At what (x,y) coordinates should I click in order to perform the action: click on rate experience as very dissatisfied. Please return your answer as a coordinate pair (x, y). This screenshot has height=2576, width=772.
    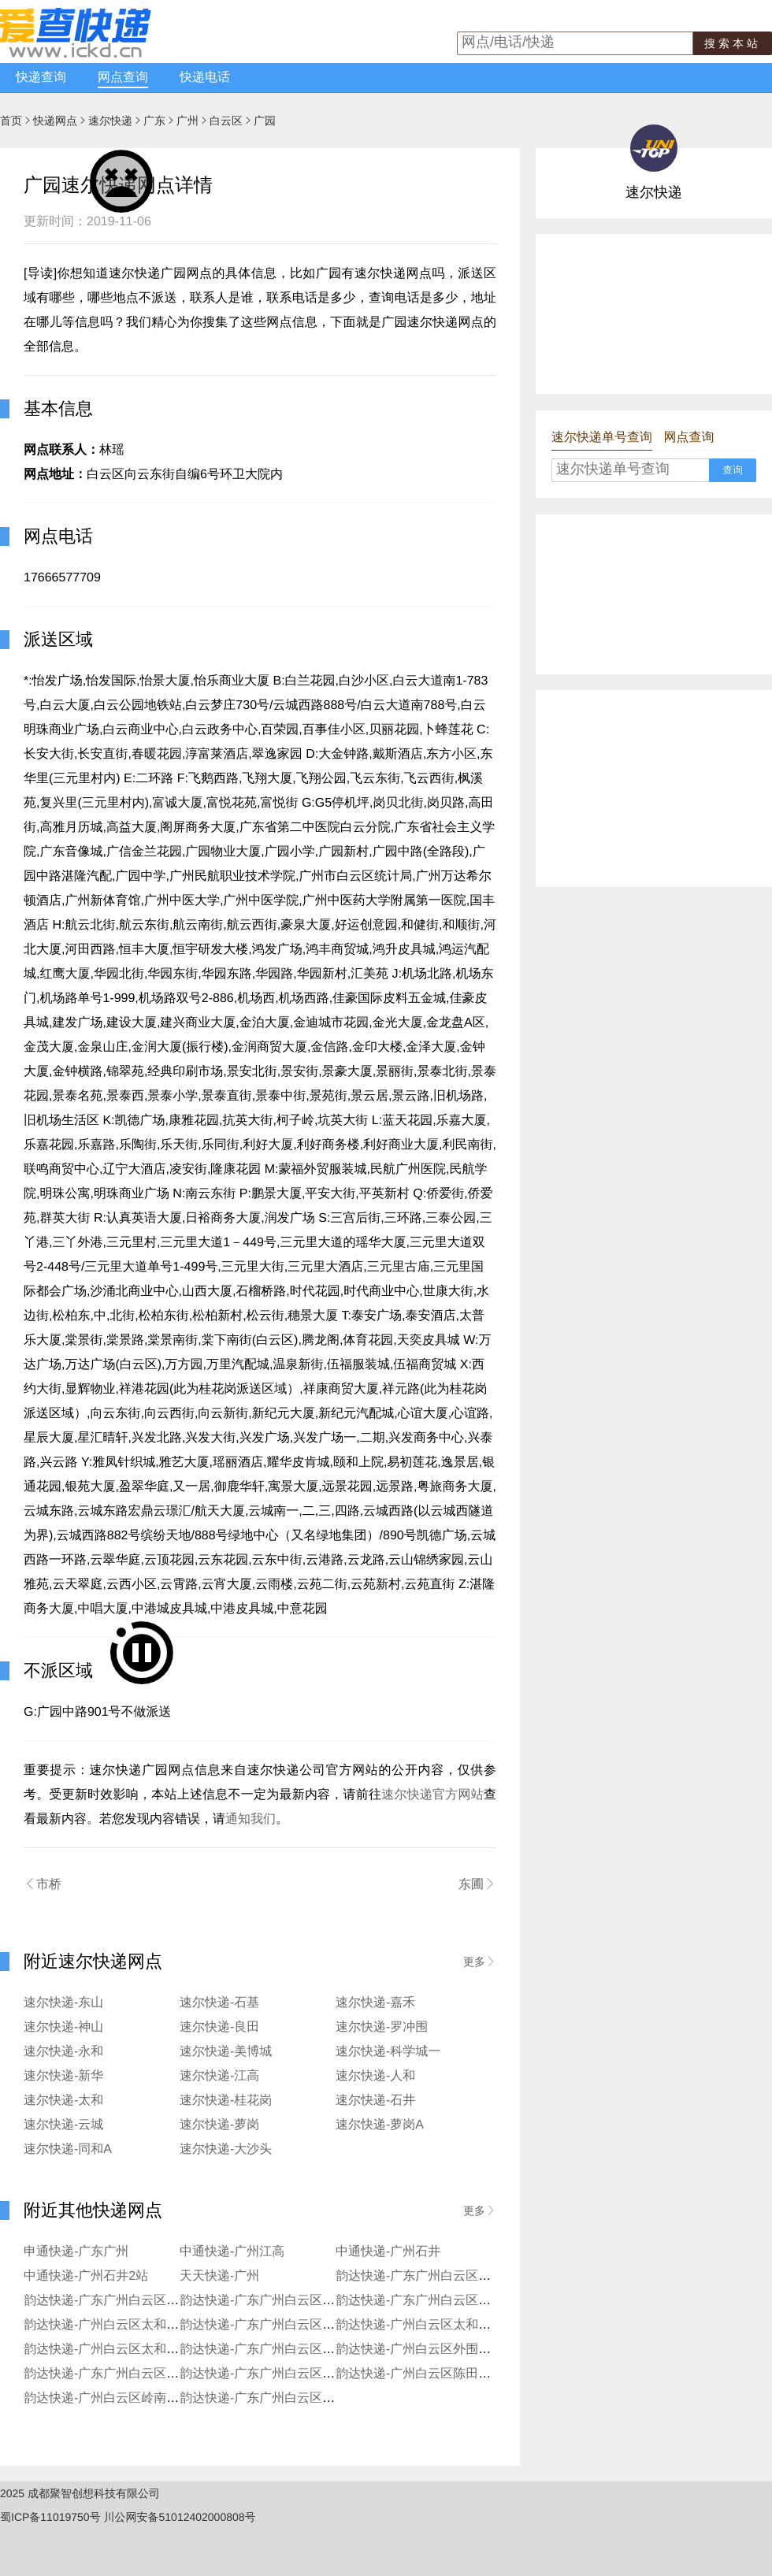
    Looking at the image, I should click on (121, 181).